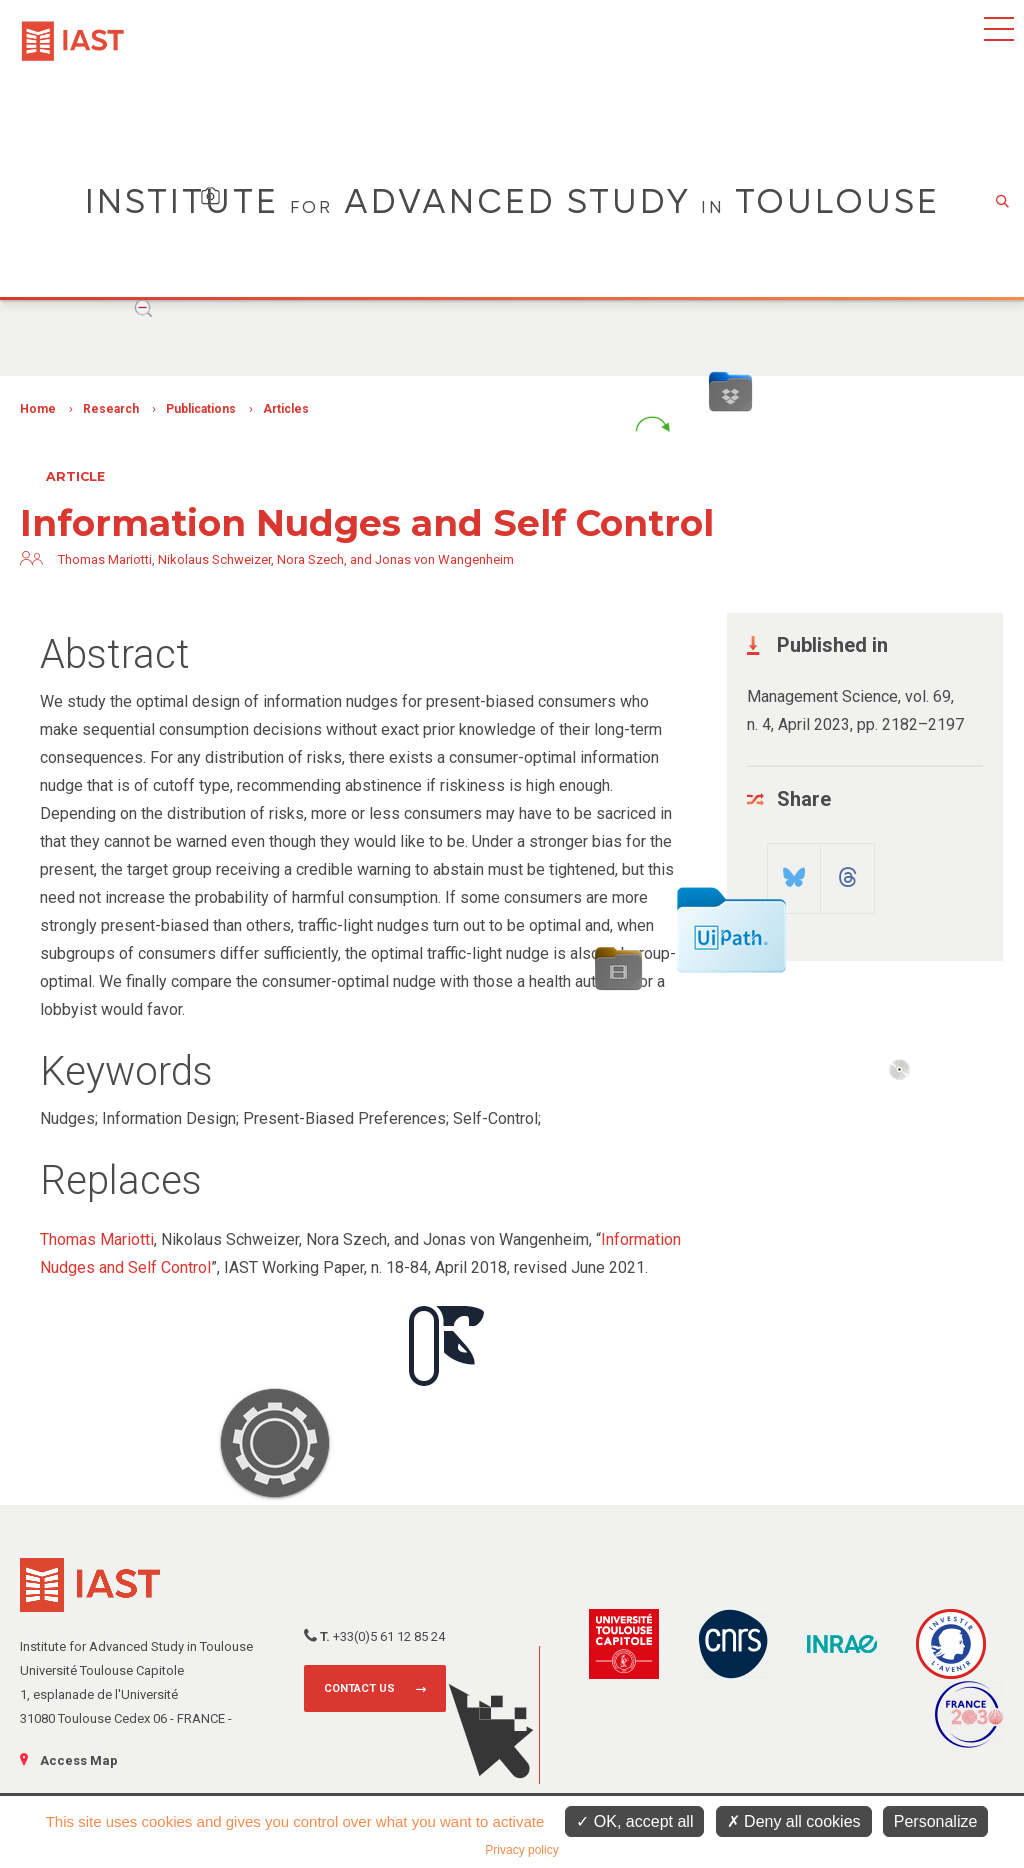 This screenshot has height=1868, width=1024. Describe the element at coordinates (653, 424) in the screenshot. I see `redo the last undone action` at that location.